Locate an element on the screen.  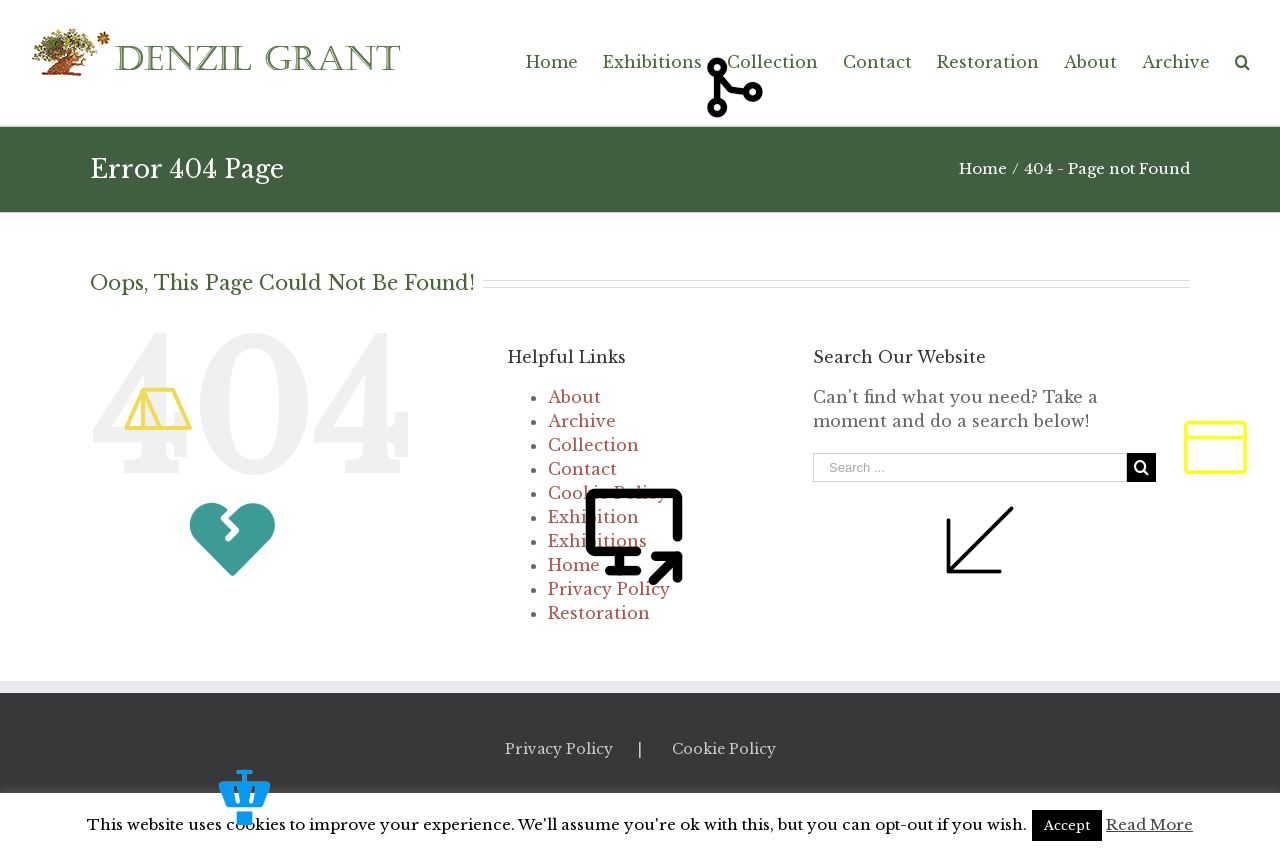
unlike or remove from favorites is located at coordinates (232, 536).